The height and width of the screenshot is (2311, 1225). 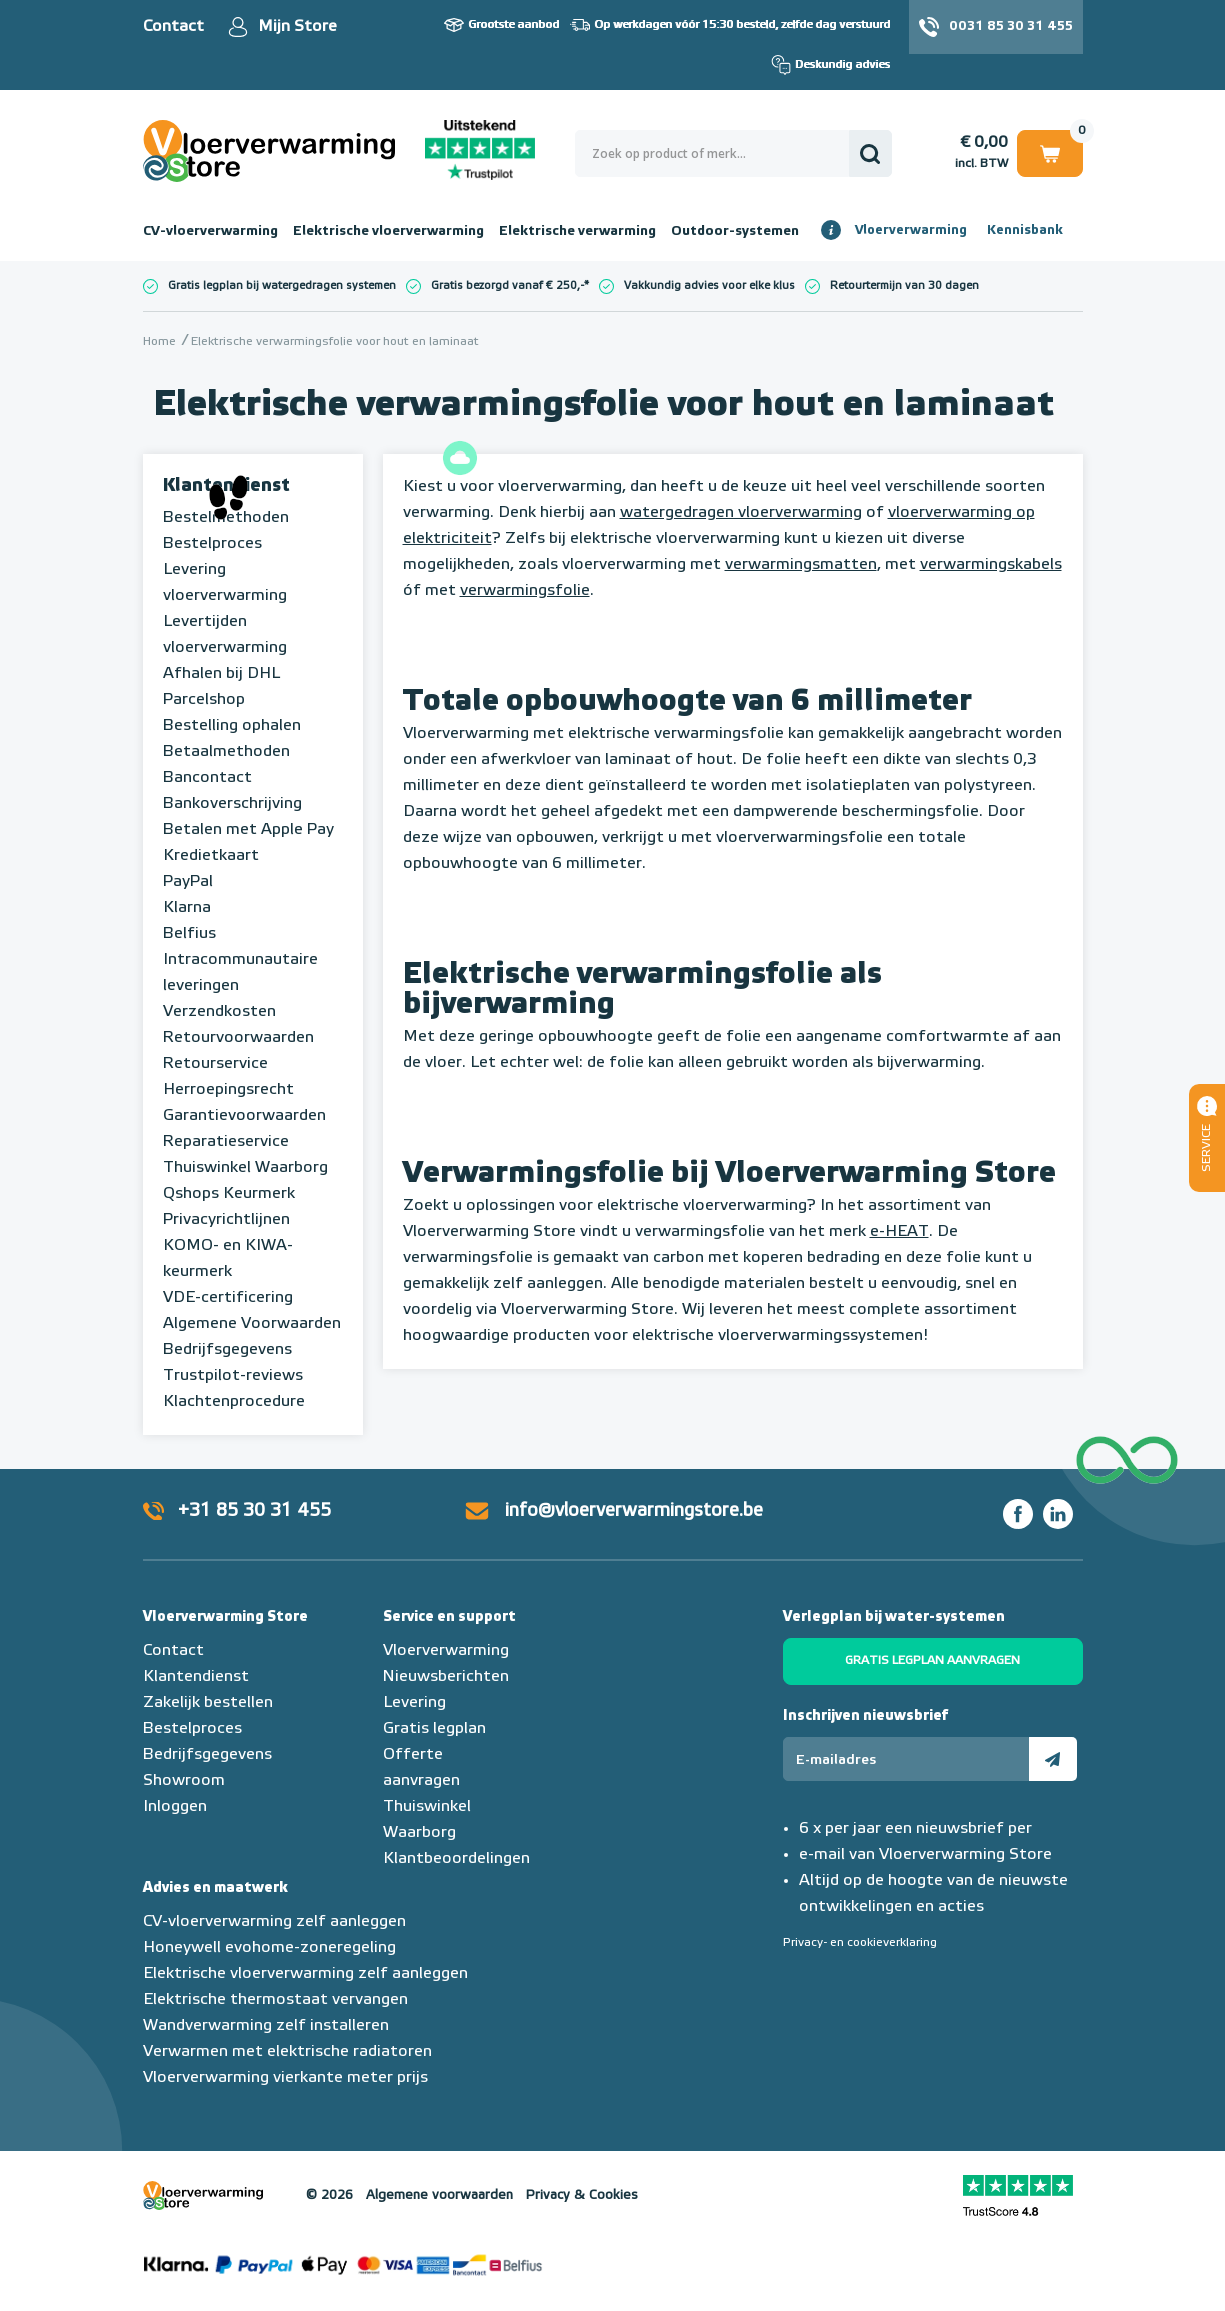 What do you see at coordinates (228, 497) in the screenshot?
I see `track your steps or walking activity` at bounding box center [228, 497].